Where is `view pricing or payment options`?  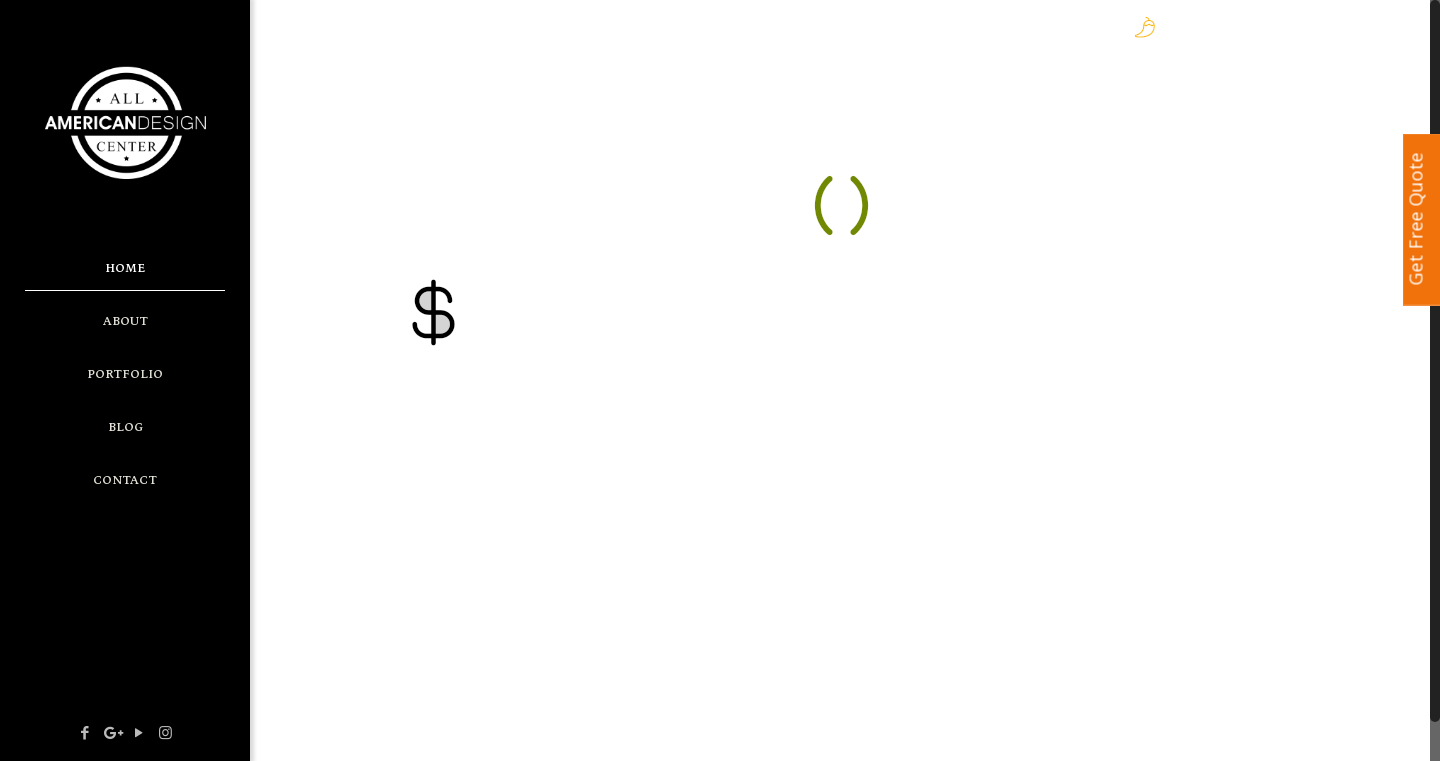
view pricing or payment options is located at coordinates (433, 312).